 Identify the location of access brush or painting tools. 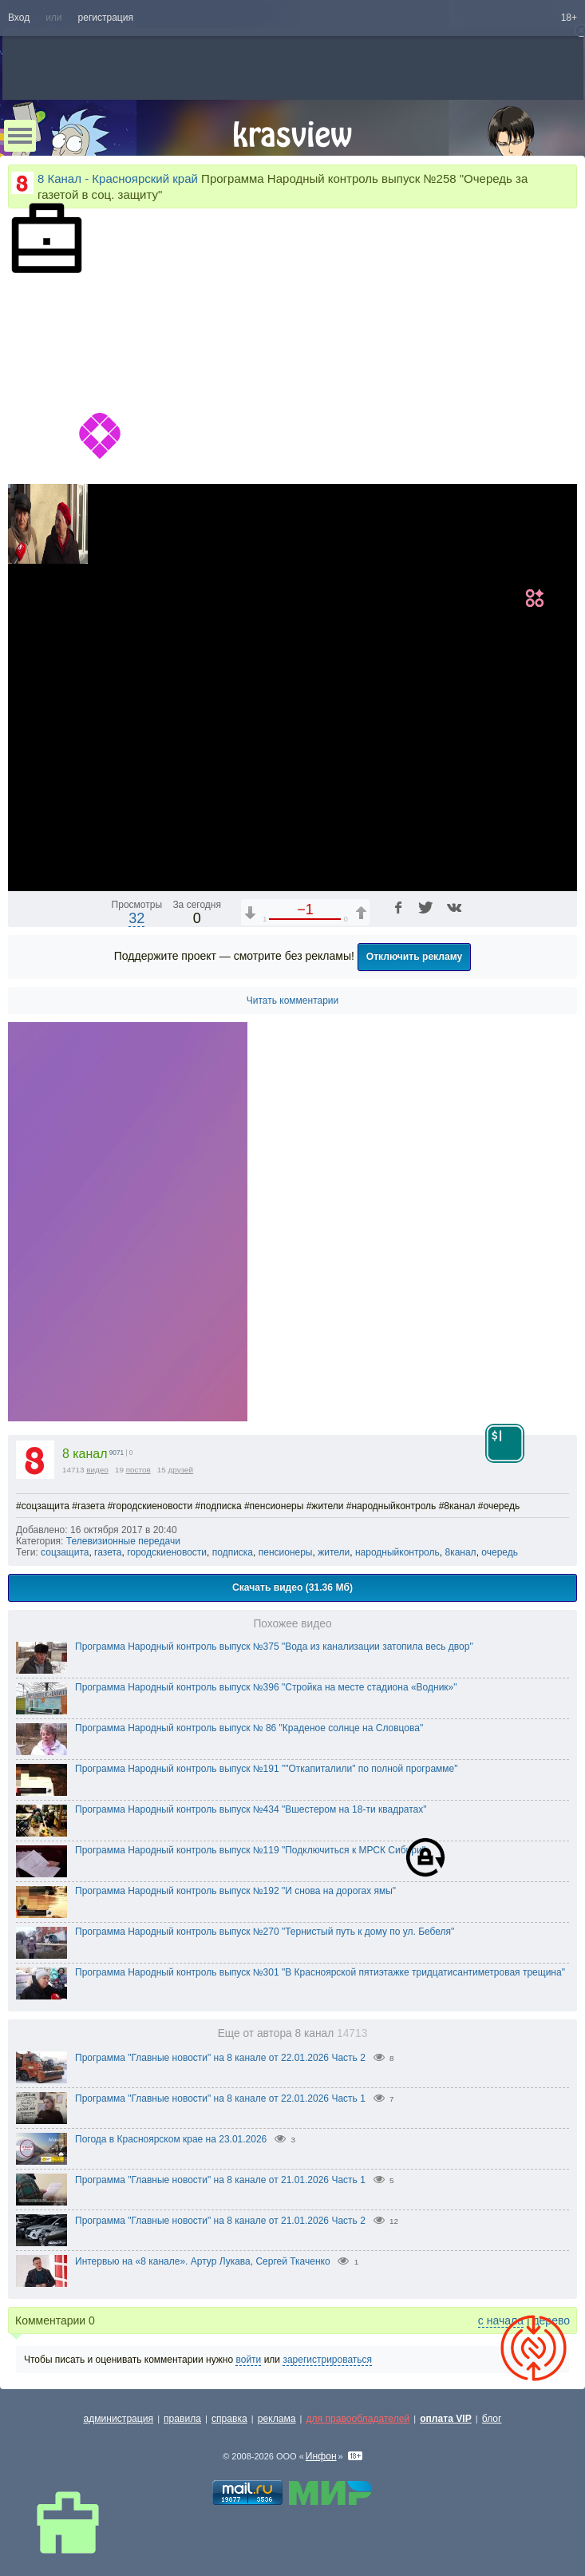
(68, 2522).